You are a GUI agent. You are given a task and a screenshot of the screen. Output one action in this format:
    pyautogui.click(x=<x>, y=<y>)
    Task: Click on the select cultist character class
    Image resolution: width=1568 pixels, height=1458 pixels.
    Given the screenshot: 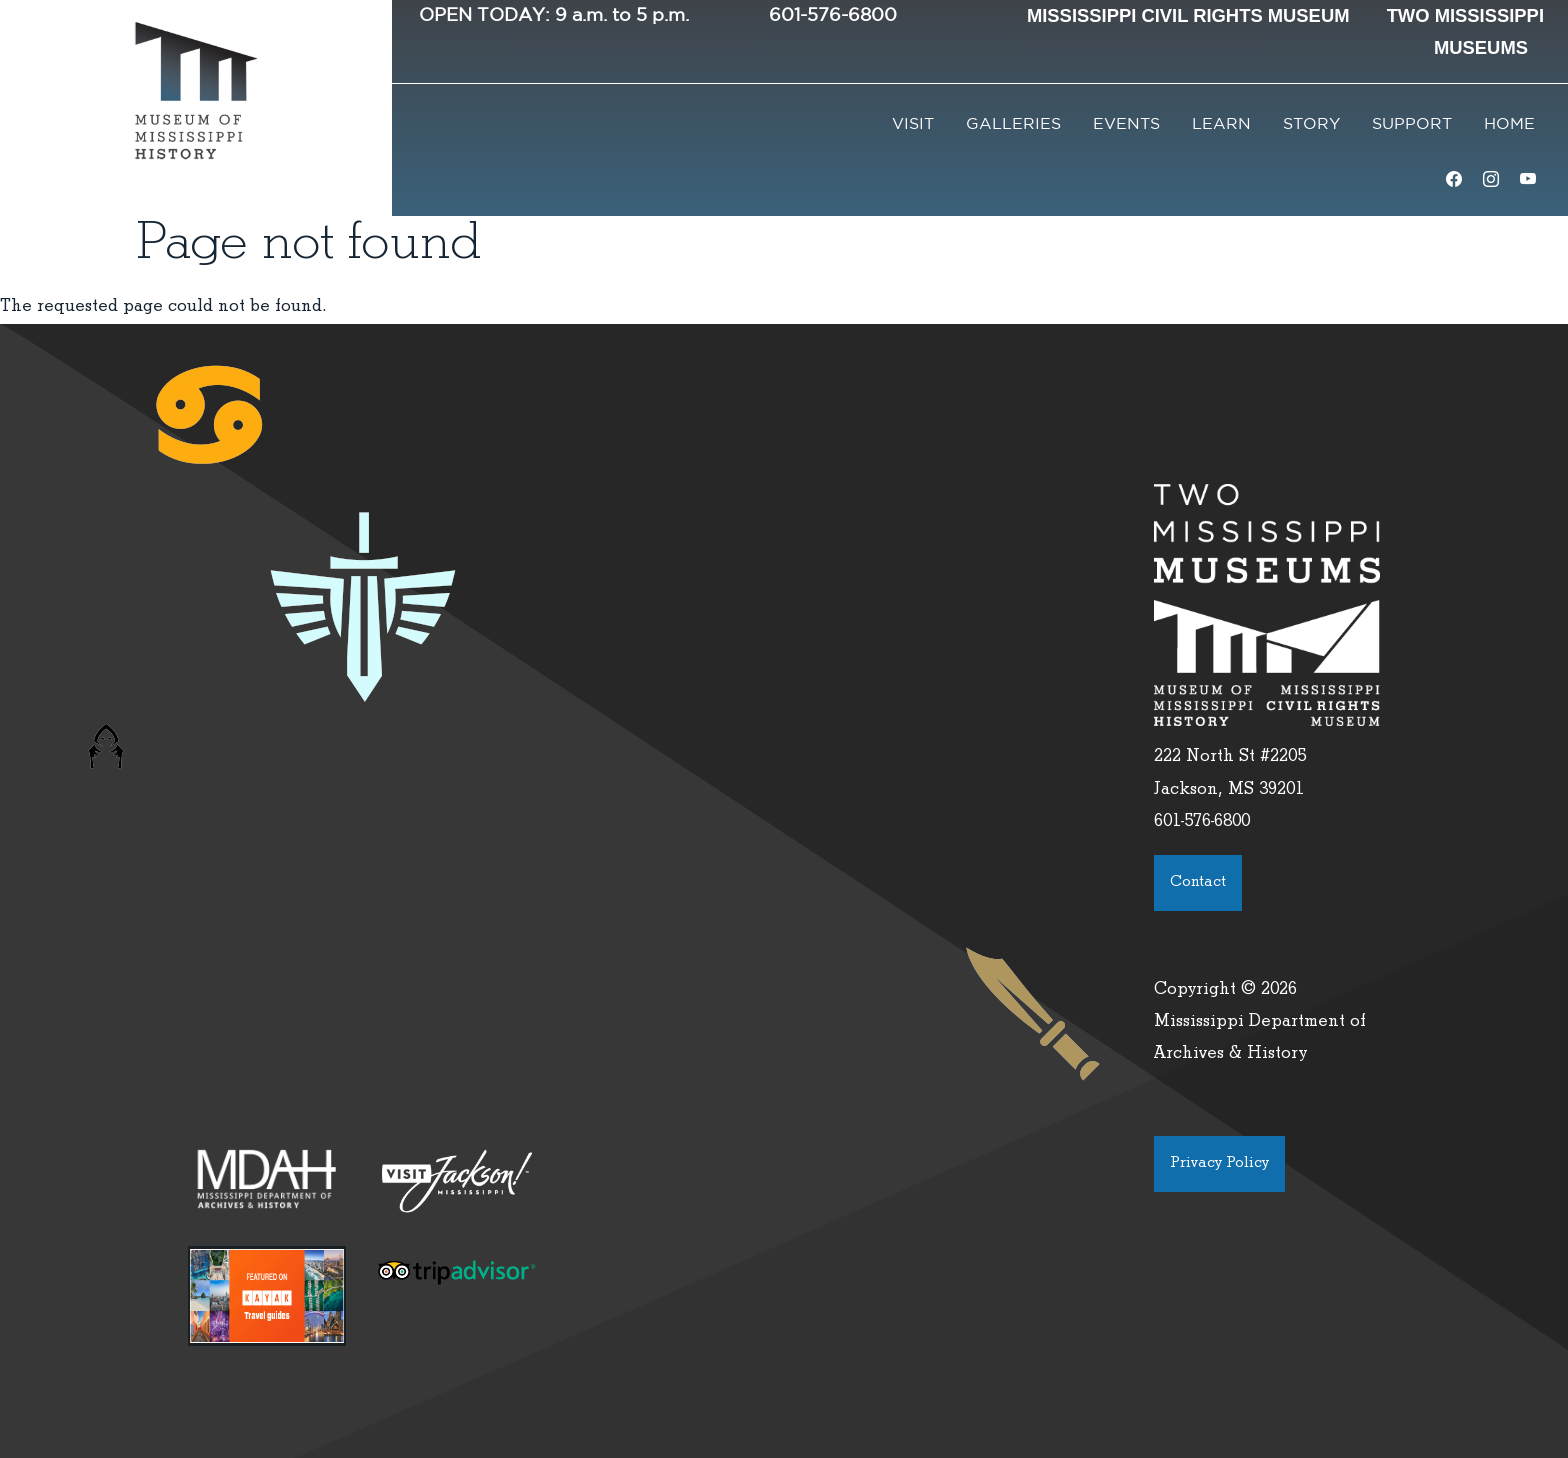 What is the action you would take?
    pyautogui.click(x=106, y=746)
    